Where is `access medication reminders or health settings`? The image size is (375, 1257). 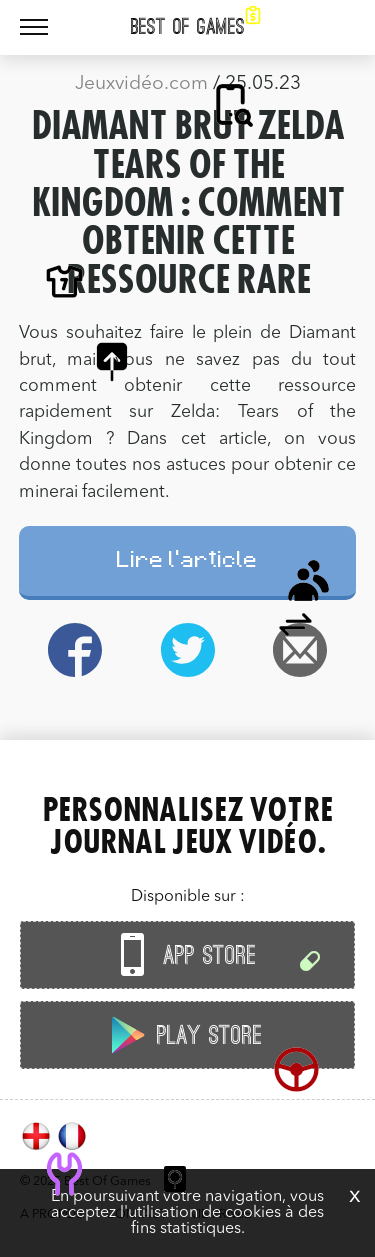
access medication reminders or health settings is located at coordinates (310, 961).